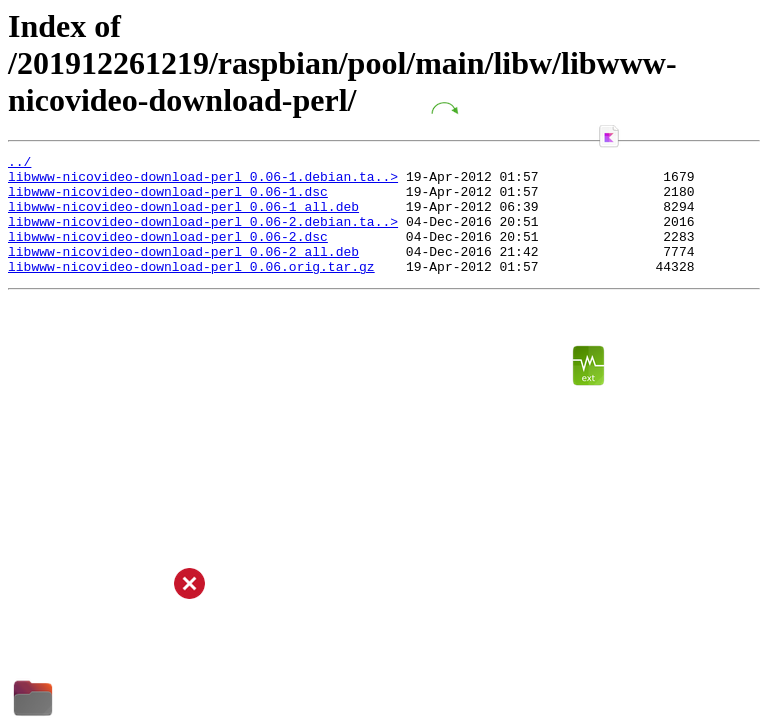  Describe the element at coordinates (189, 583) in the screenshot. I see `cancel the current action or operation` at that location.